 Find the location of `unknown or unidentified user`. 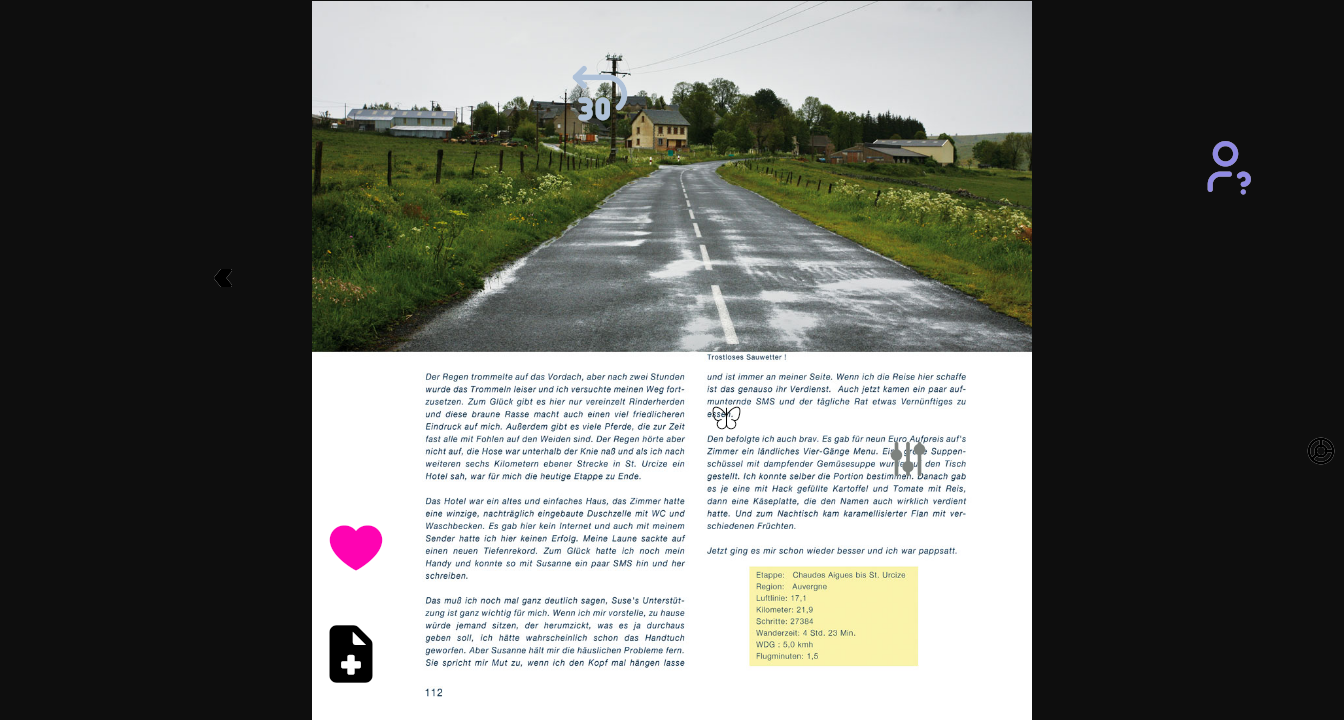

unknown or unidentified user is located at coordinates (1225, 166).